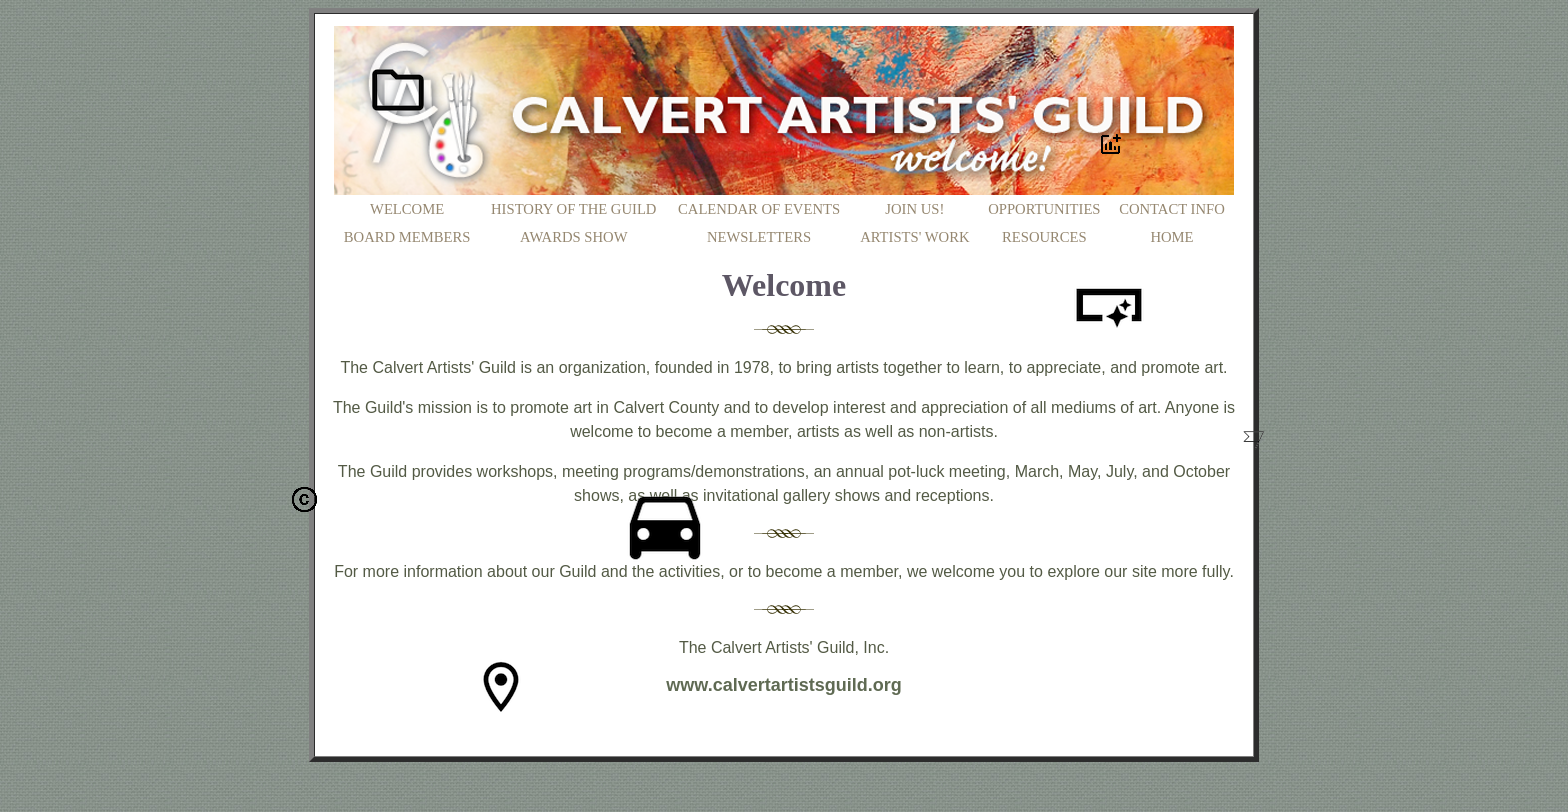 Image resolution: width=1568 pixels, height=812 pixels. What do you see at coordinates (1253, 439) in the screenshot?
I see `flag or bookmark an item` at bounding box center [1253, 439].